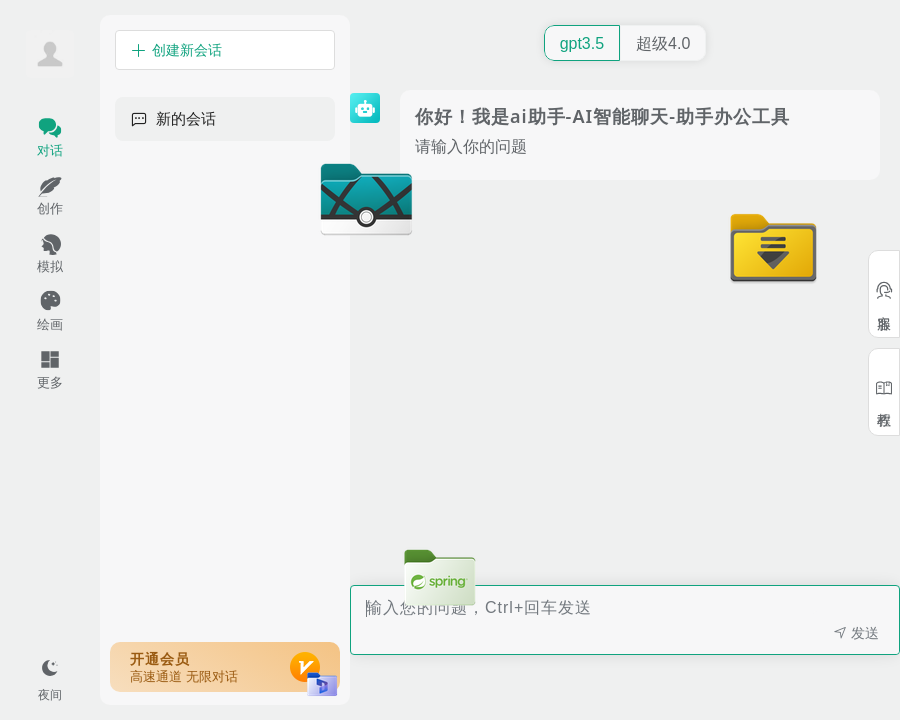 The height and width of the screenshot is (720, 900). I want to click on open your getgo download manager folder, so click(773, 250).